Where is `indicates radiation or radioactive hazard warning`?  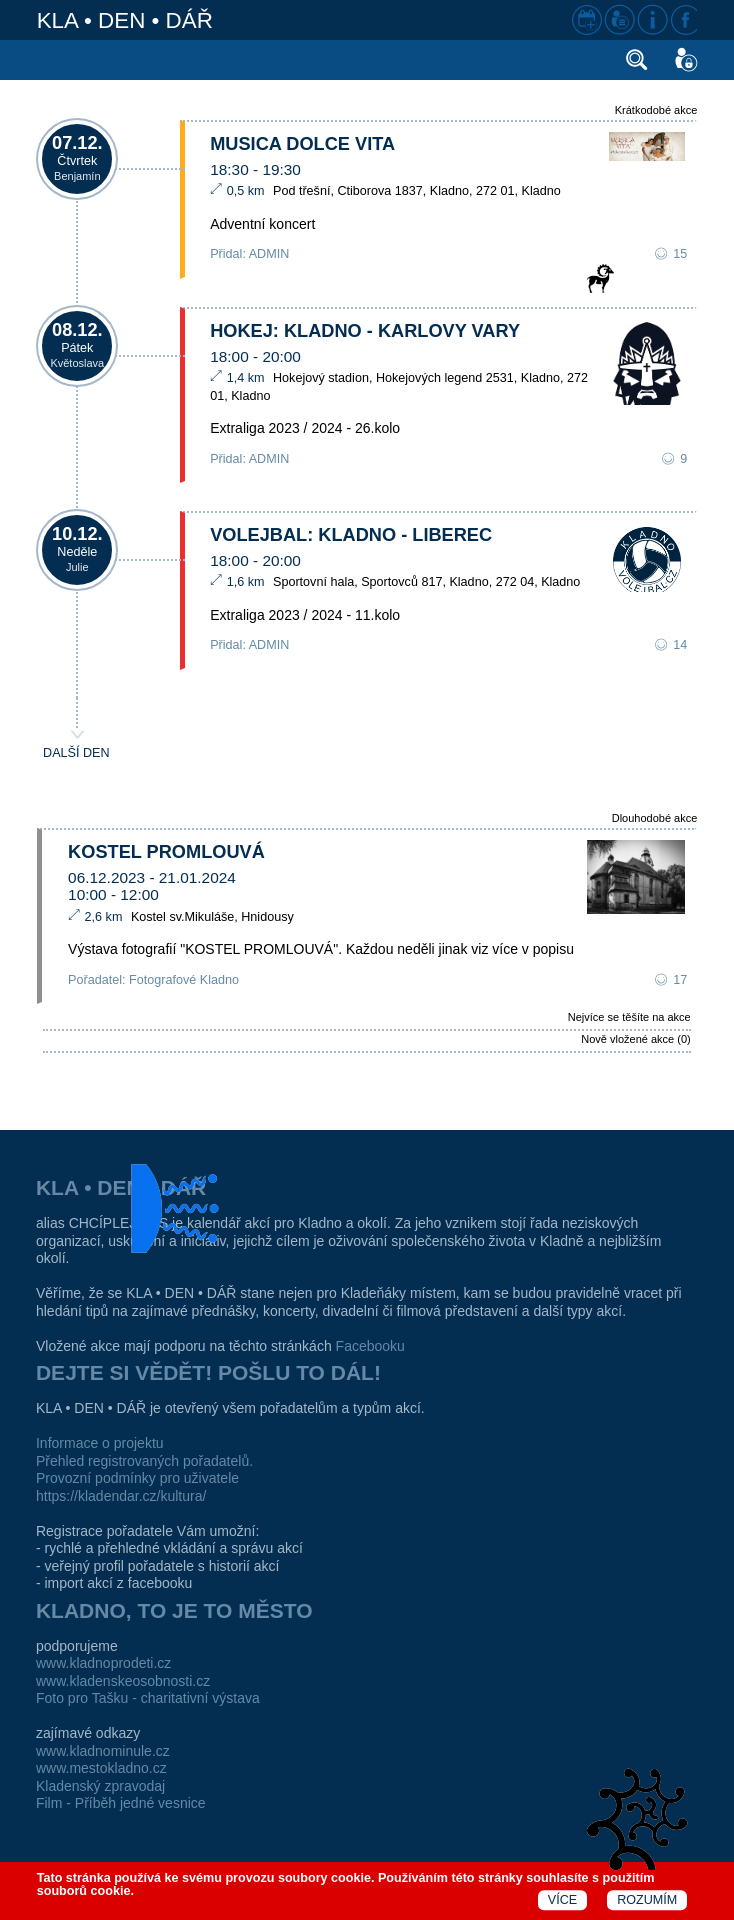 indicates radiation or radioactive hazard warning is located at coordinates (175, 1208).